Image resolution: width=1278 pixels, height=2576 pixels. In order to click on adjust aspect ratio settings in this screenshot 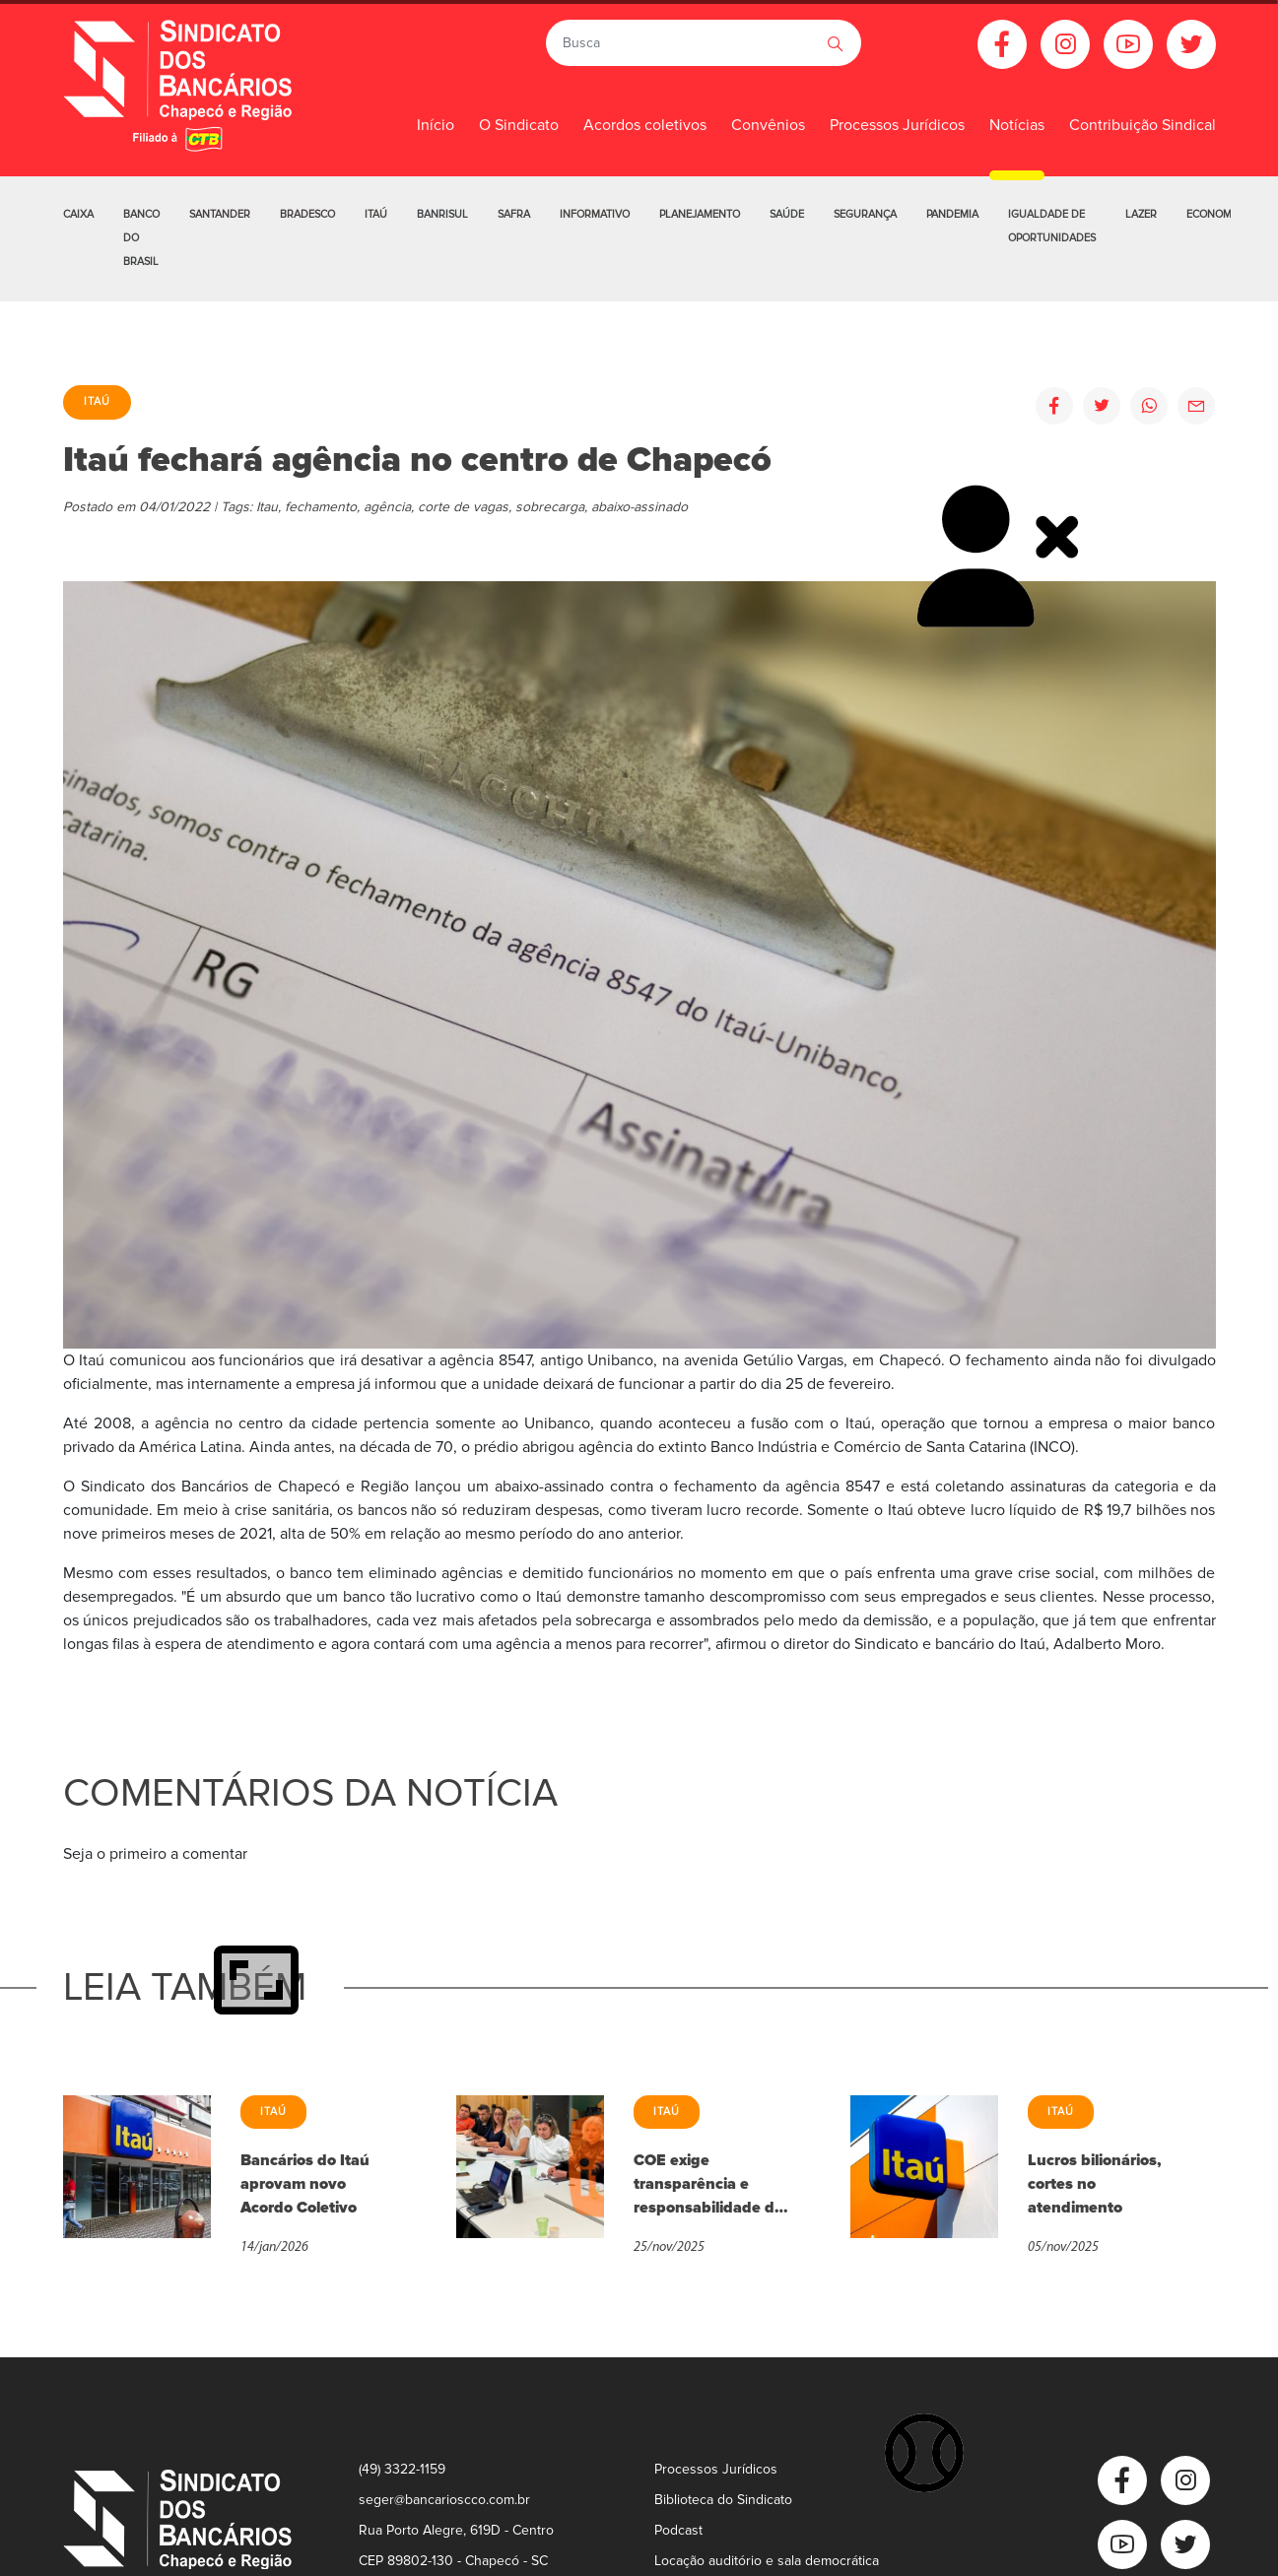, I will do `click(256, 1980)`.